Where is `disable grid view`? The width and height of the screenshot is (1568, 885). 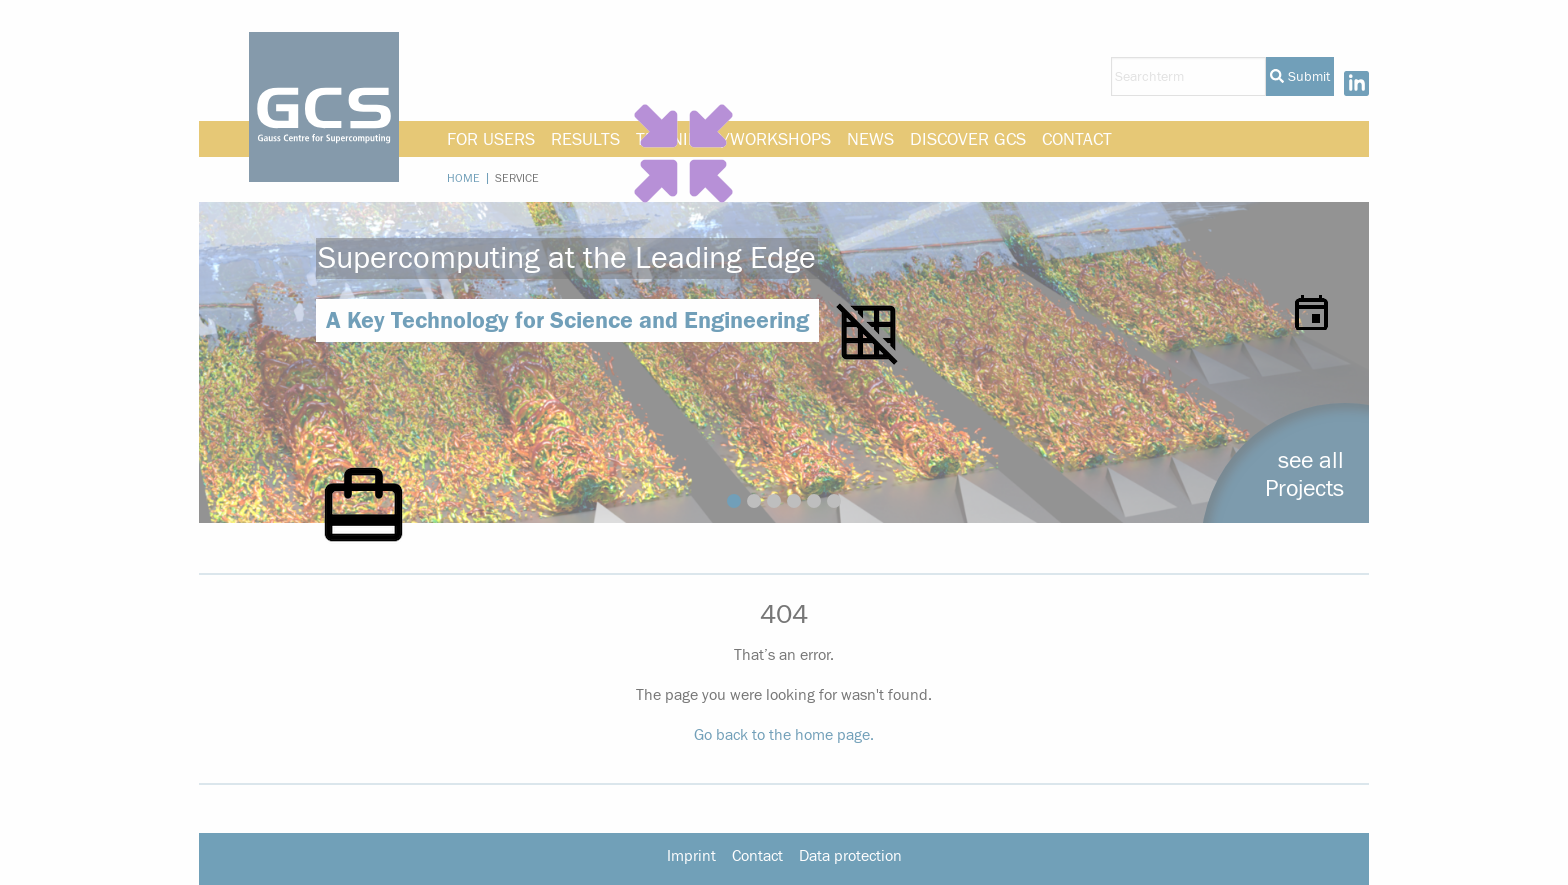 disable grid view is located at coordinates (868, 332).